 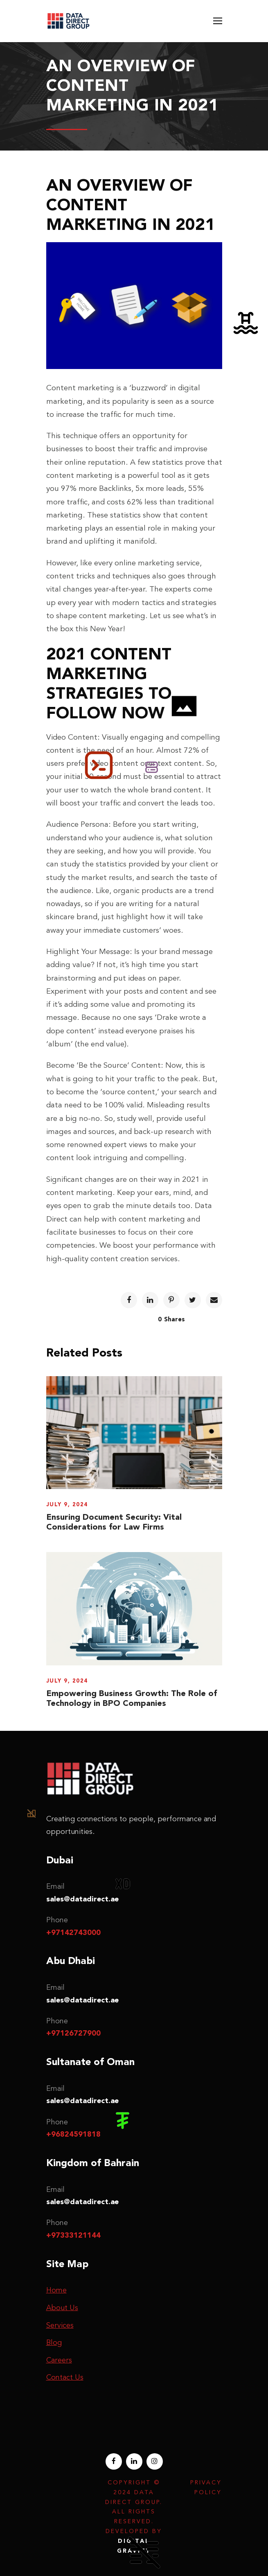 I want to click on open Adobe XD design file, so click(x=123, y=1884).